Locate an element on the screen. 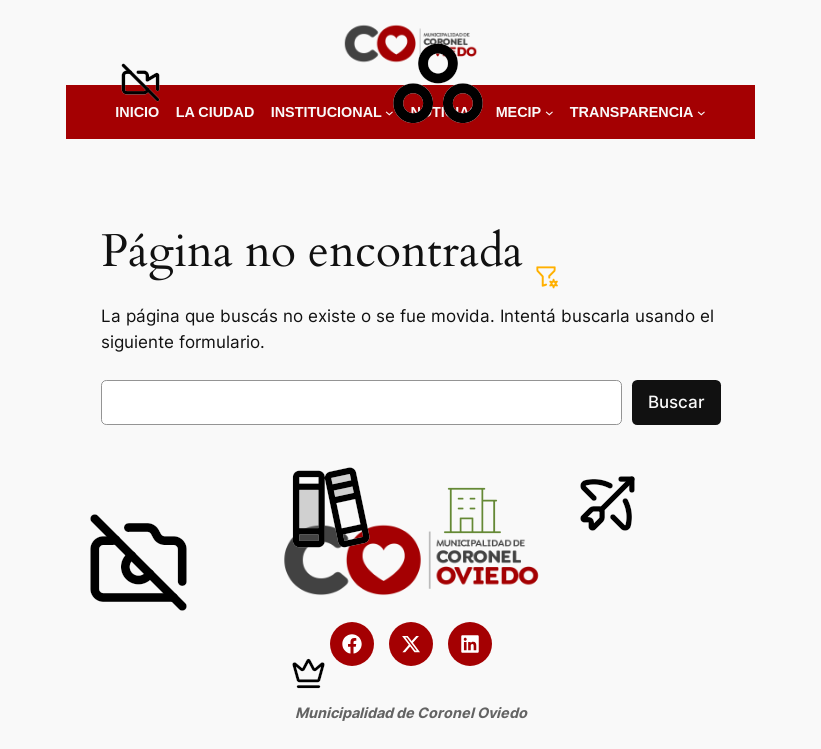 This screenshot has width=821, height=749. camera is disabled or unavailable is located at coordinates (138, 562).